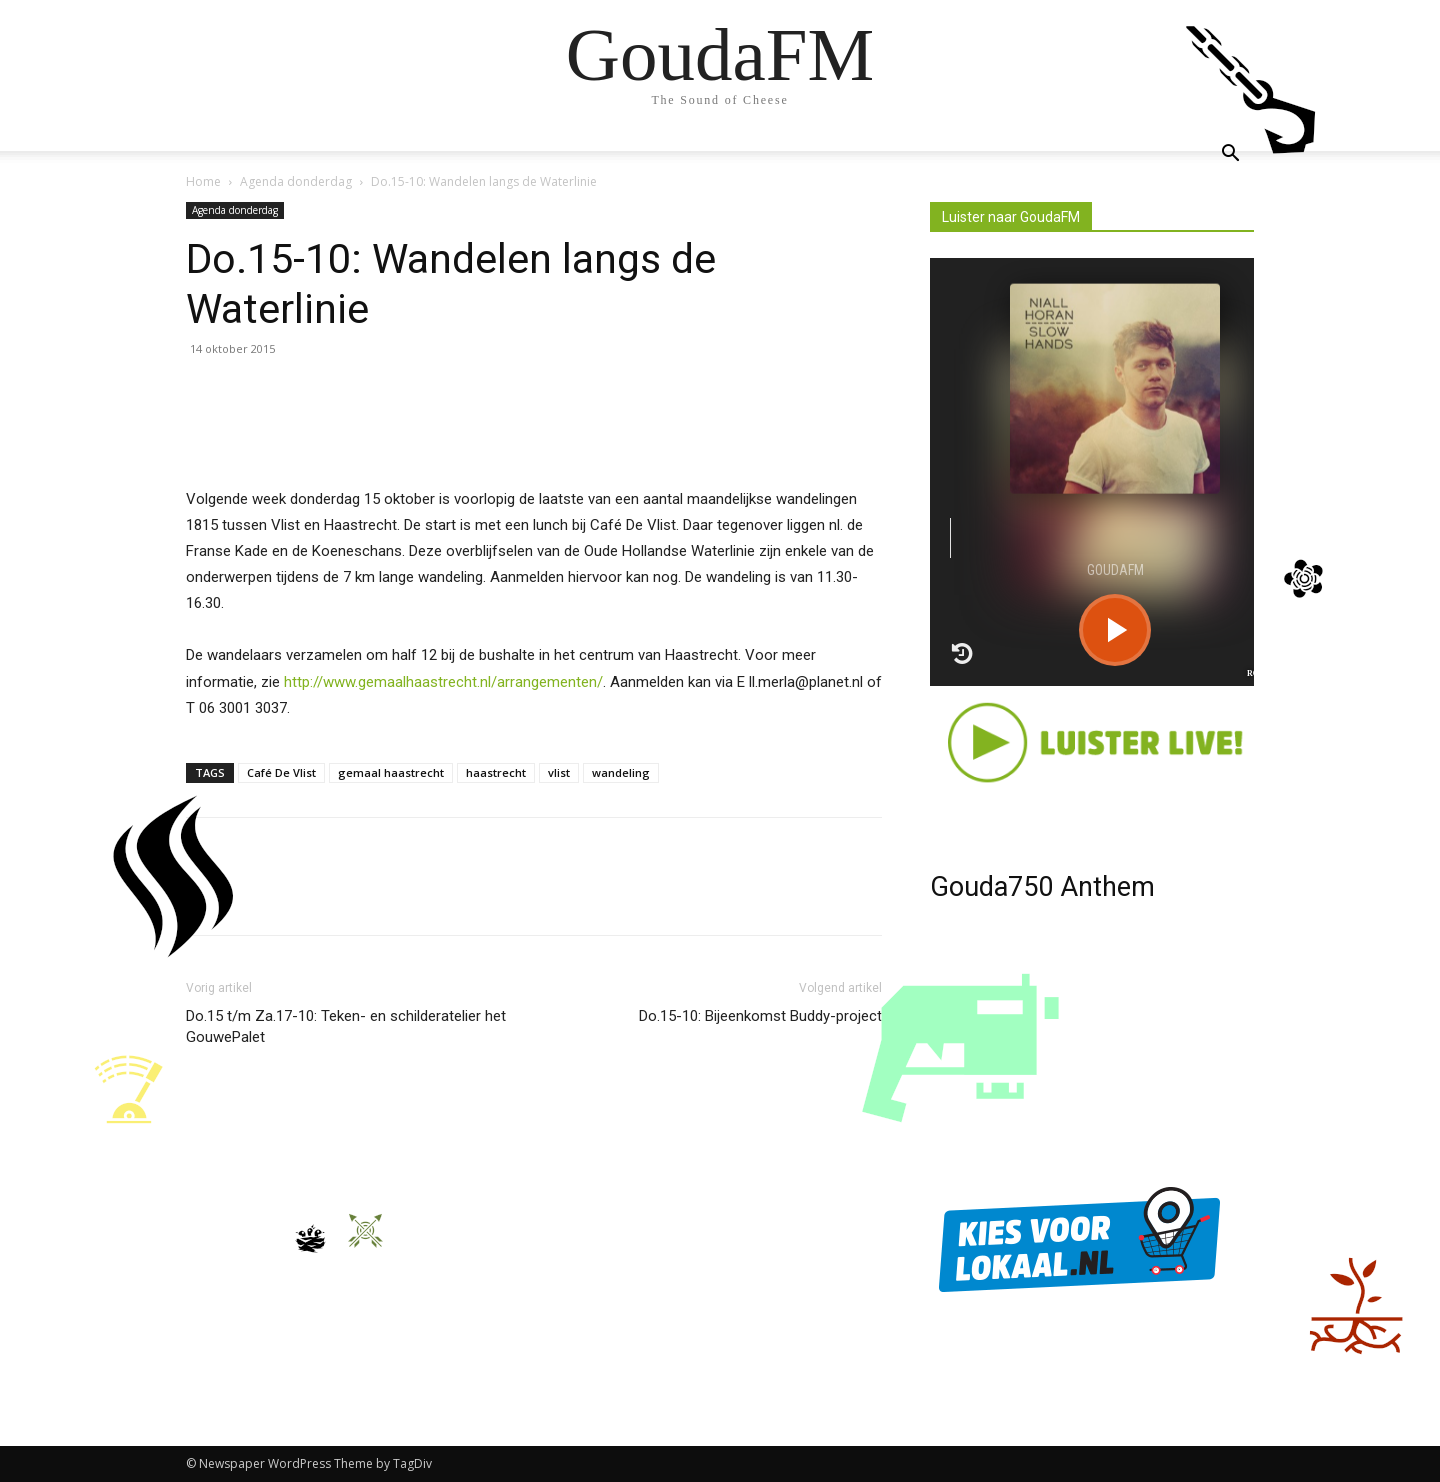 The width and height of the screenshot is (1440, 1482). I want to click on view targeting or precision settings, so click(365, 1230).